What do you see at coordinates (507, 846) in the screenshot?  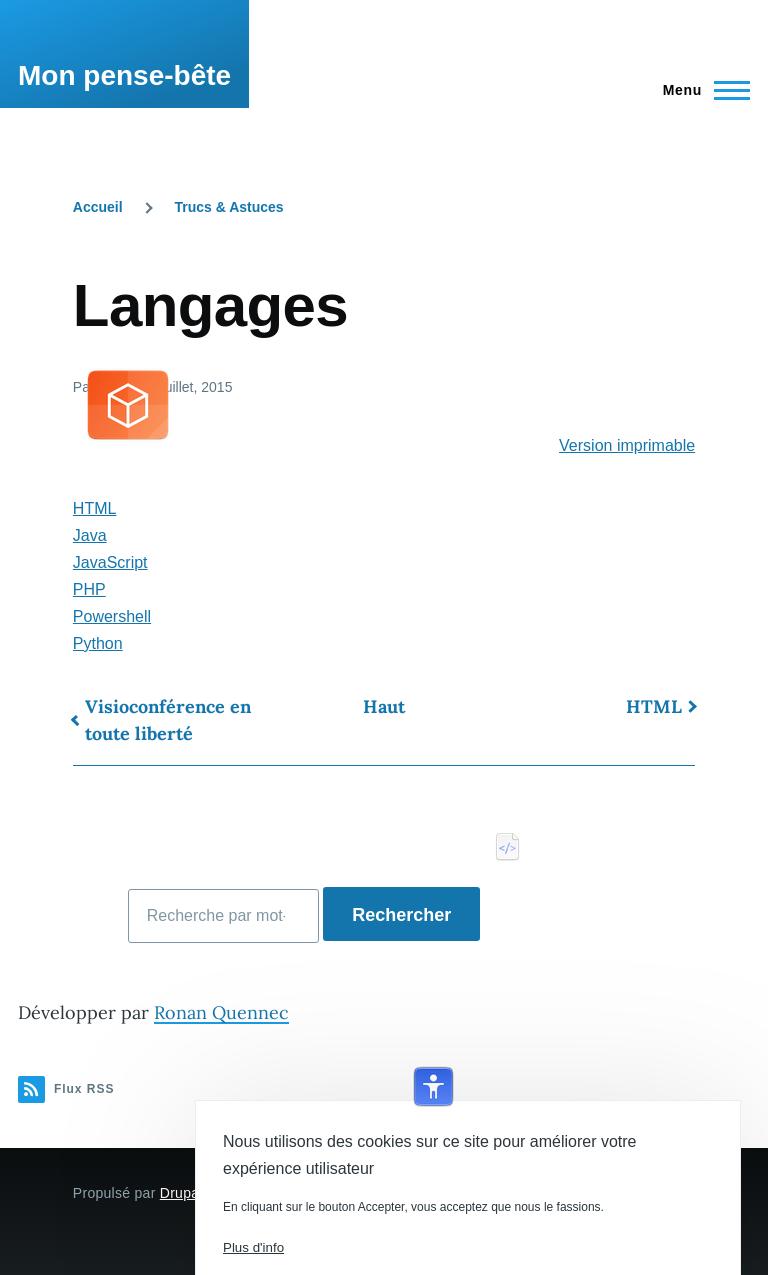 I see `an HTML or code file` at bounding box center [507, 846].